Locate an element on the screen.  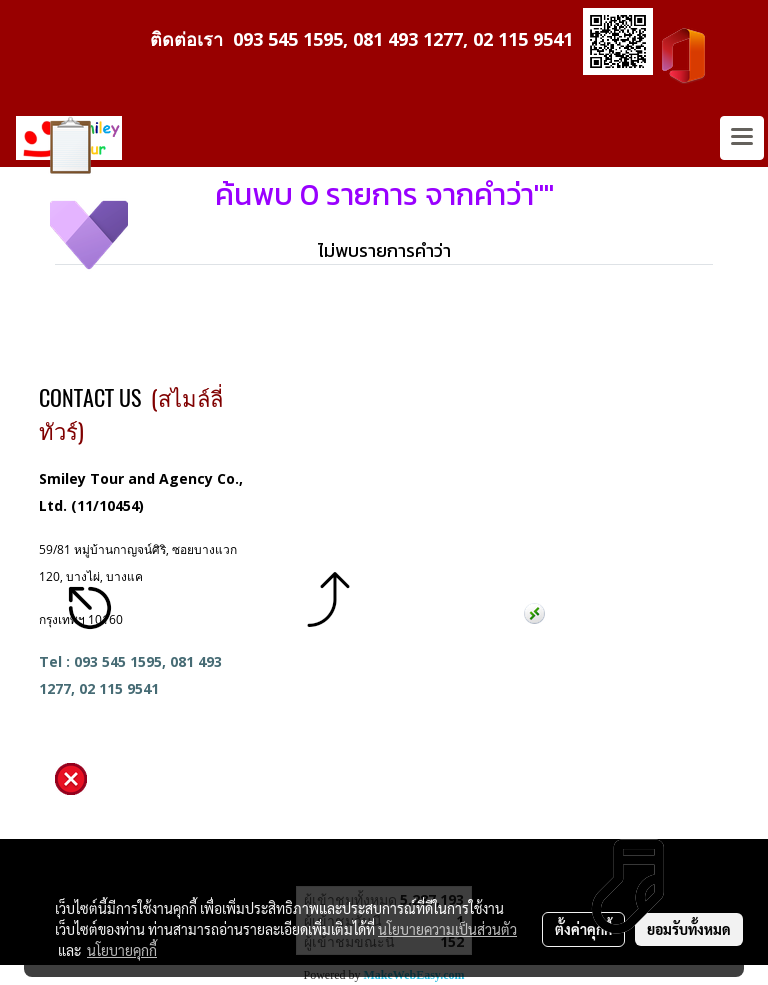
open Microsoft Kaizala service app is located at coordinates (89, 235).